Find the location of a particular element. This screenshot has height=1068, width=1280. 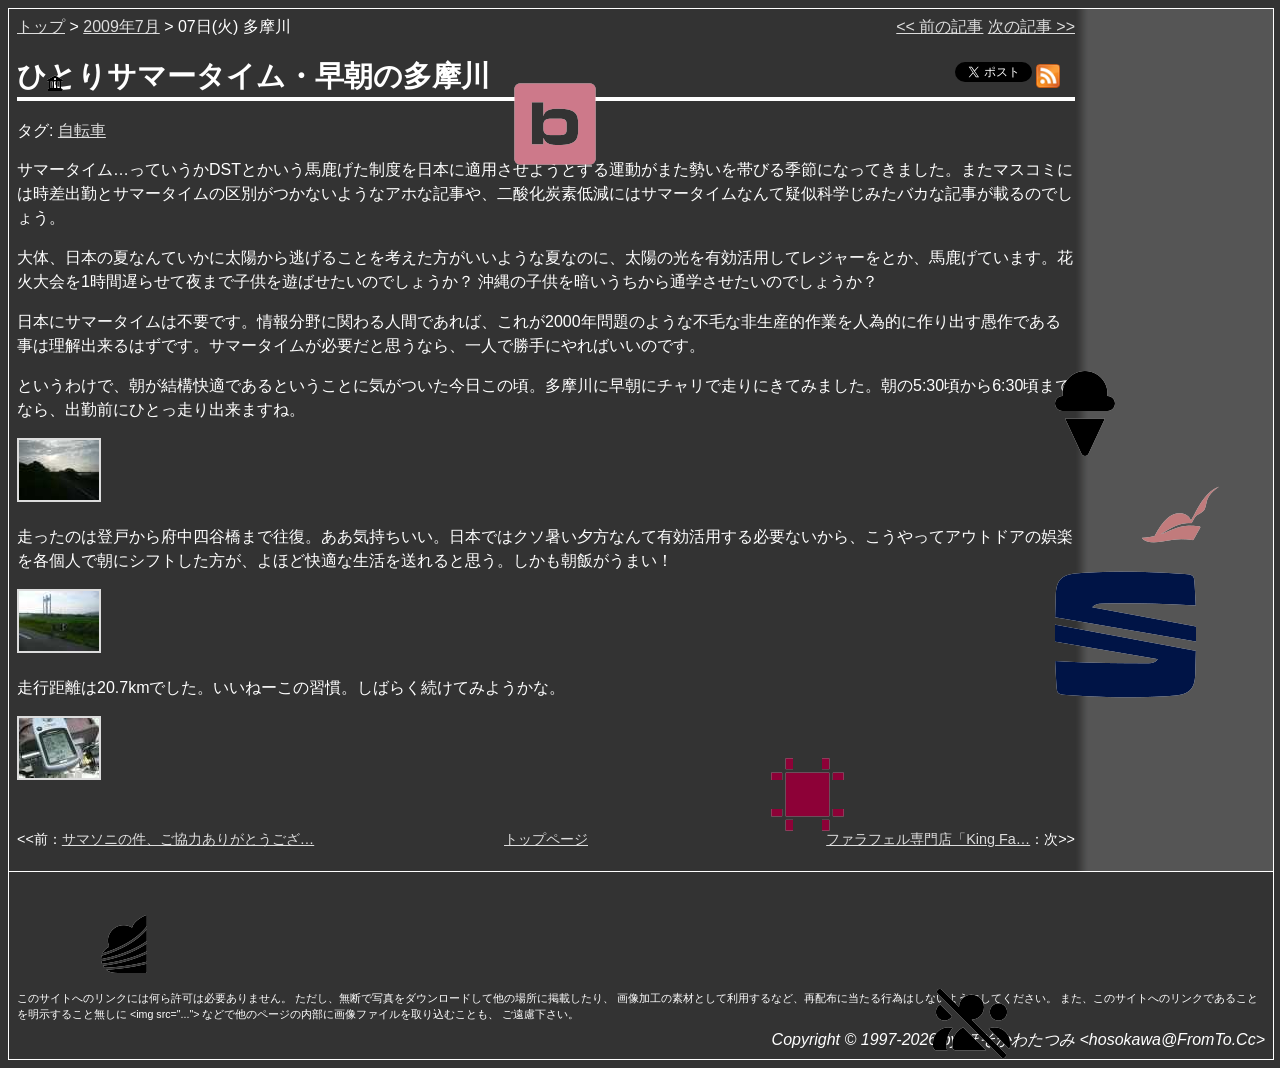

browse dessert or ice cream options is located at coordinates (1085, 411).